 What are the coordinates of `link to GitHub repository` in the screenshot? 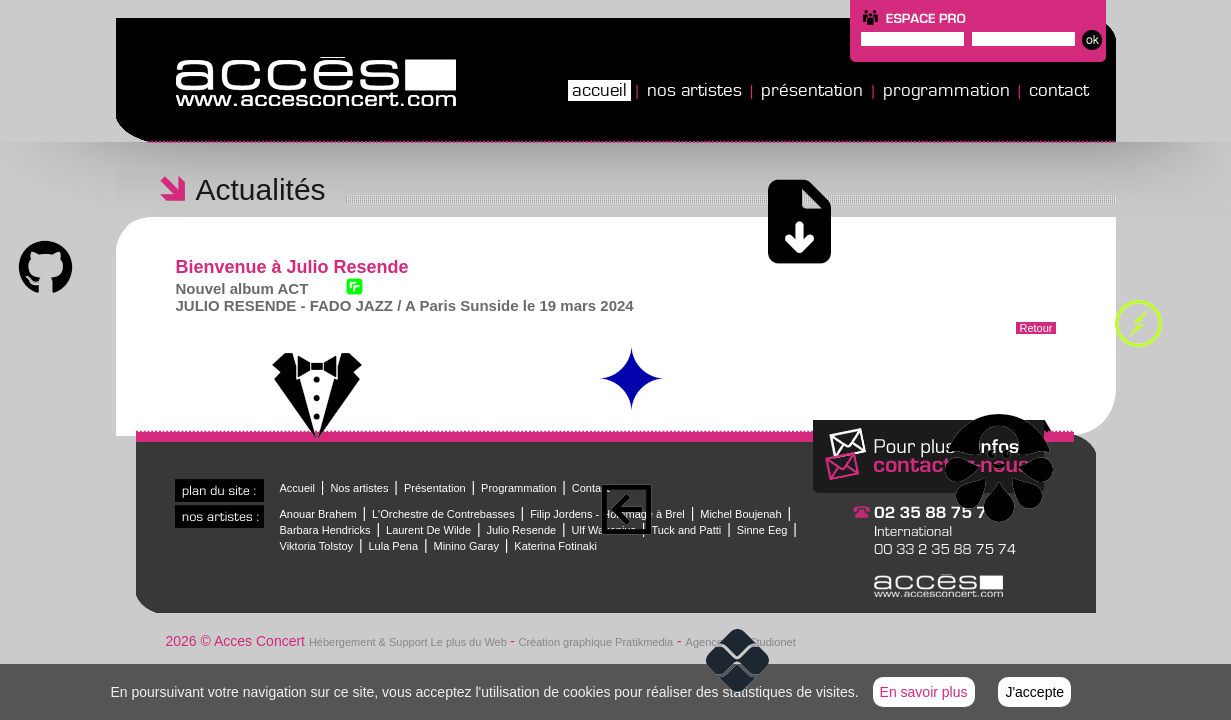 It's located at (45, 267).